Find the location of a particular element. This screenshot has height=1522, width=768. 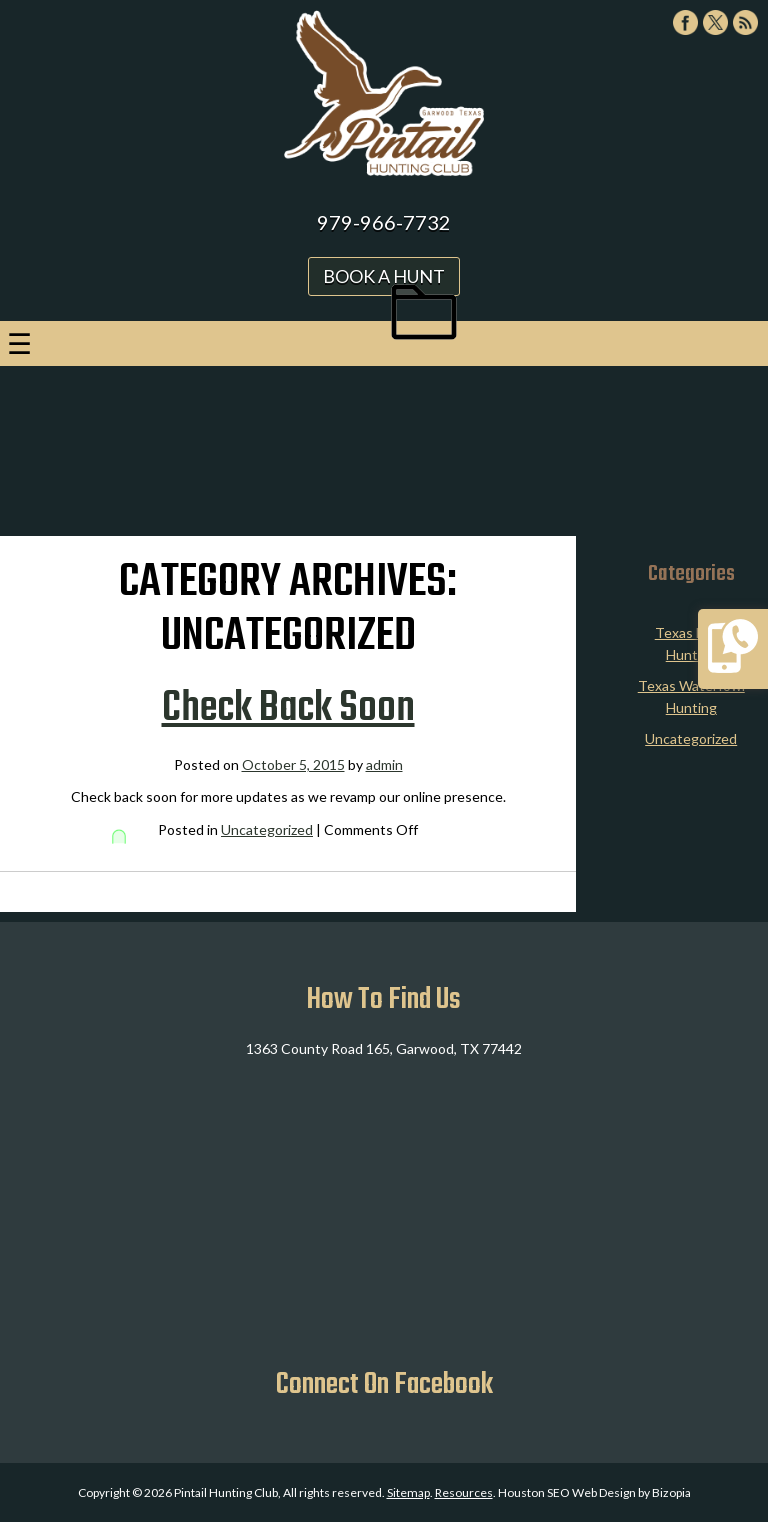

represents set intersection in data operations is located at coordinates (119, 837).